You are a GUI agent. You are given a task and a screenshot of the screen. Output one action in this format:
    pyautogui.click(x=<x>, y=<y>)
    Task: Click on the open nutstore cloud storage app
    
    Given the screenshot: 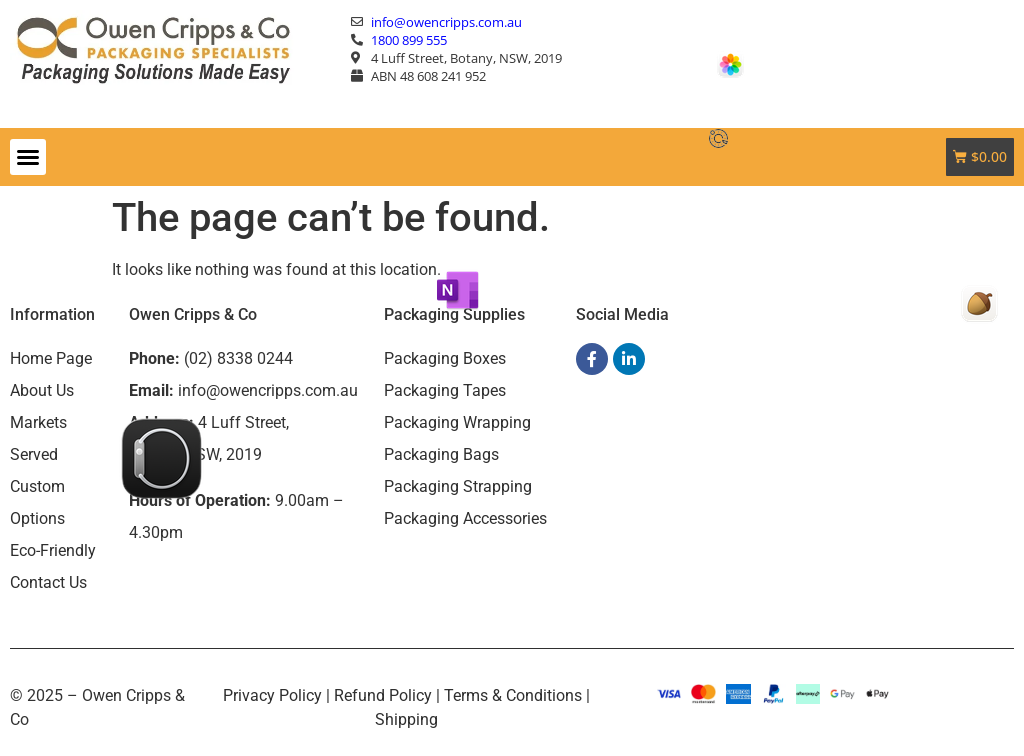 What is the action you would take?
    pyautogui.click(x=979, y=303)
    